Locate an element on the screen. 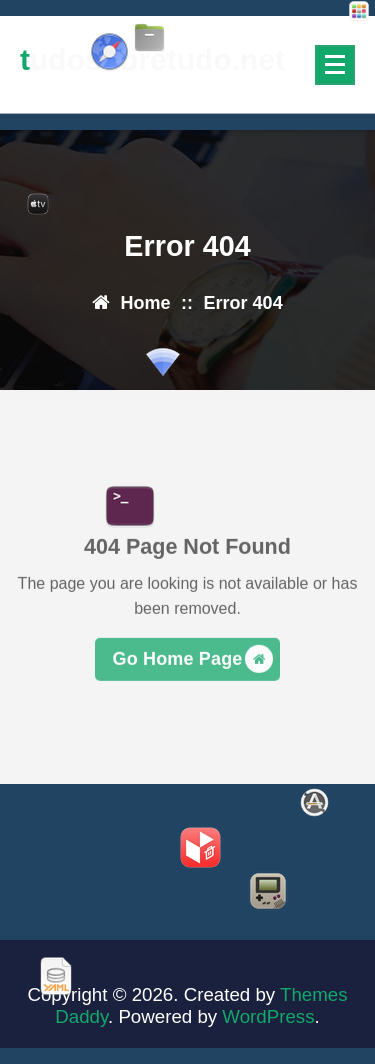 Image resolution: width=375 pixels, height=1064 pixels. open the apple tv app is located at coordinates (38, 204).